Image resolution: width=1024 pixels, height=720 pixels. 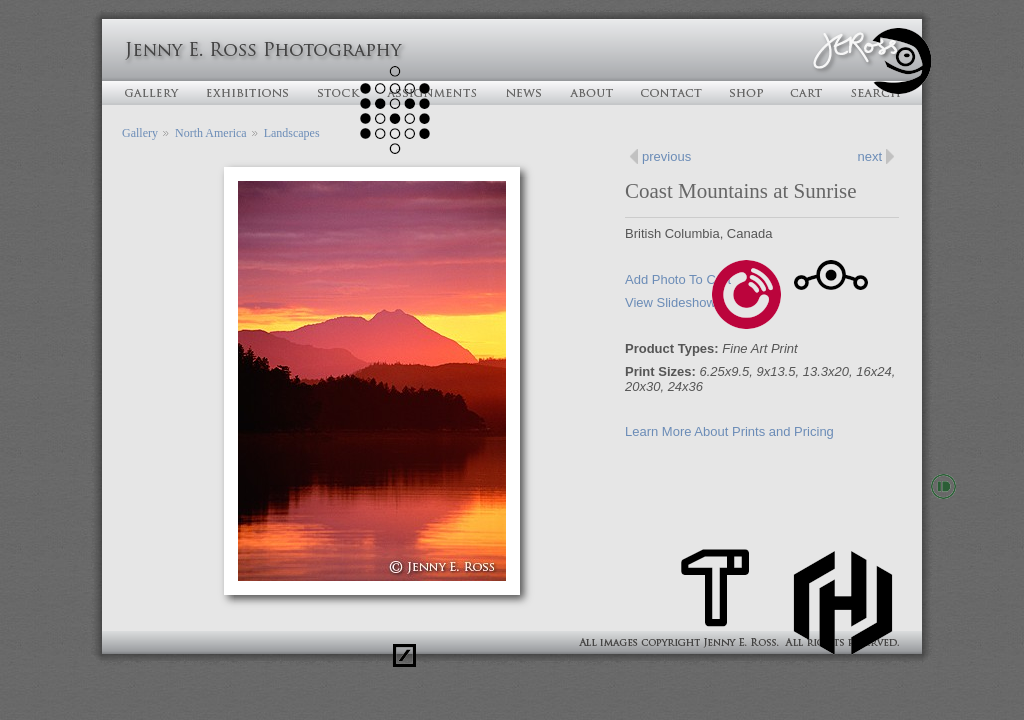 What do you see at coordinates (843, 603) in the screenshot?
I see `HashiCorp company logo` at bounding box center [843, 603].